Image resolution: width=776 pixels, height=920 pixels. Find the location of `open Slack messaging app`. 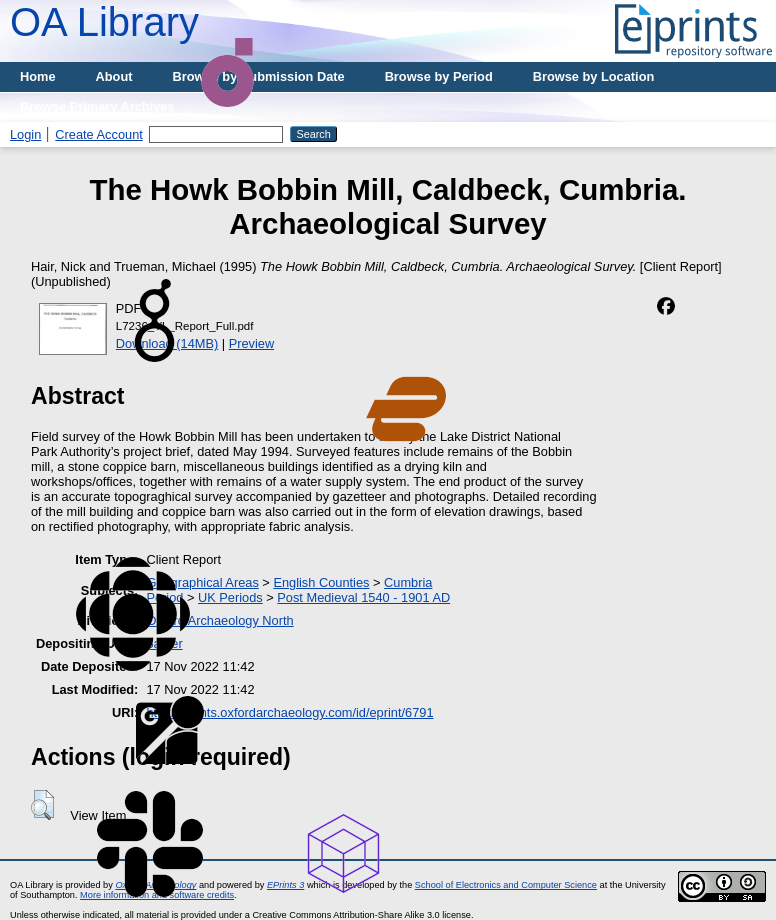

open Slack messaging app is located at coordinates (150, 844).